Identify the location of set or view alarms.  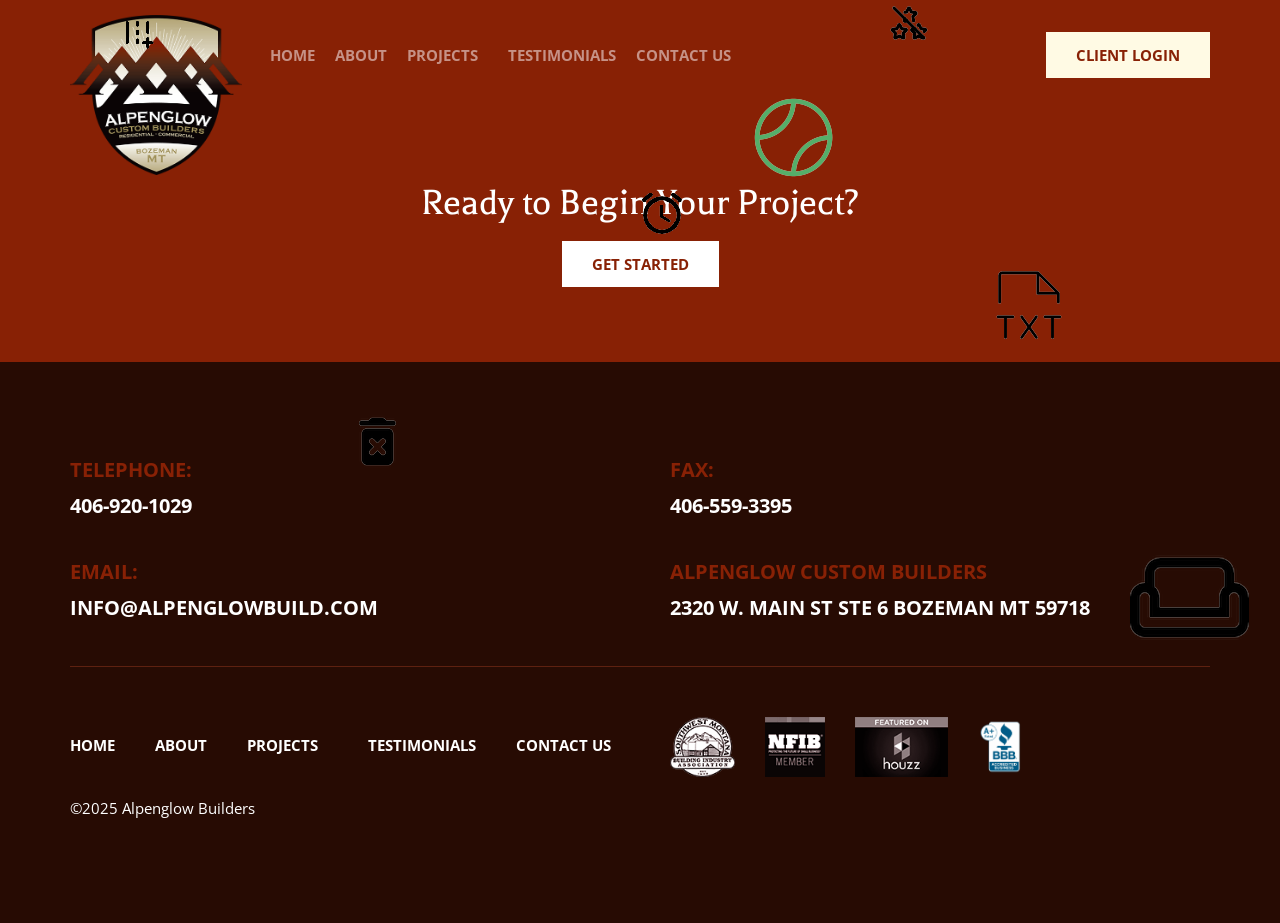
(662, 213).